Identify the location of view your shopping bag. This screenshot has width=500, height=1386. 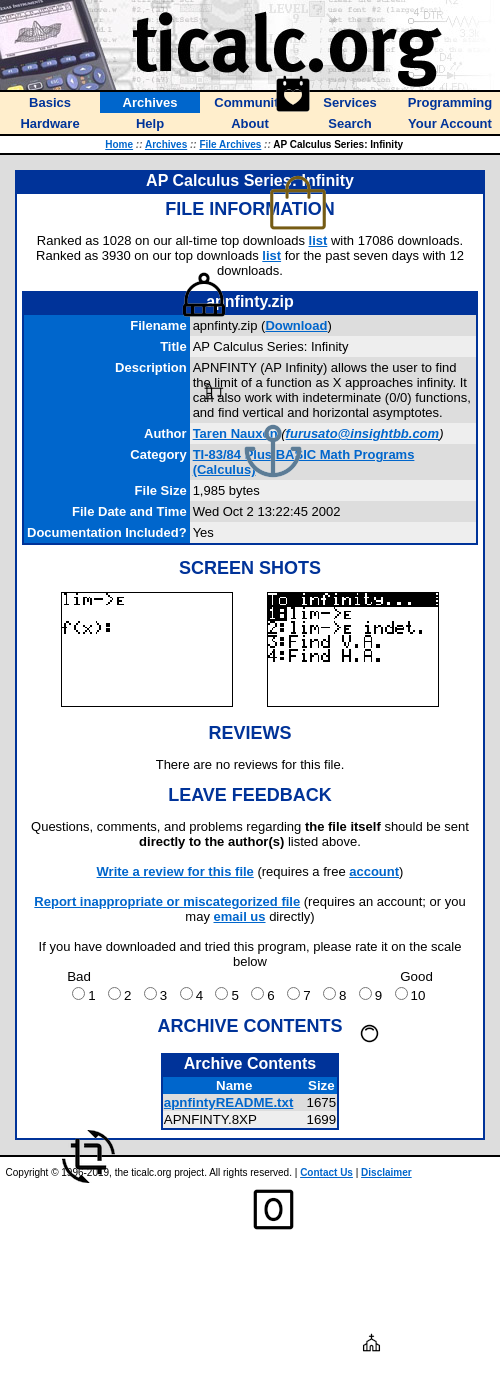
(298, 206).